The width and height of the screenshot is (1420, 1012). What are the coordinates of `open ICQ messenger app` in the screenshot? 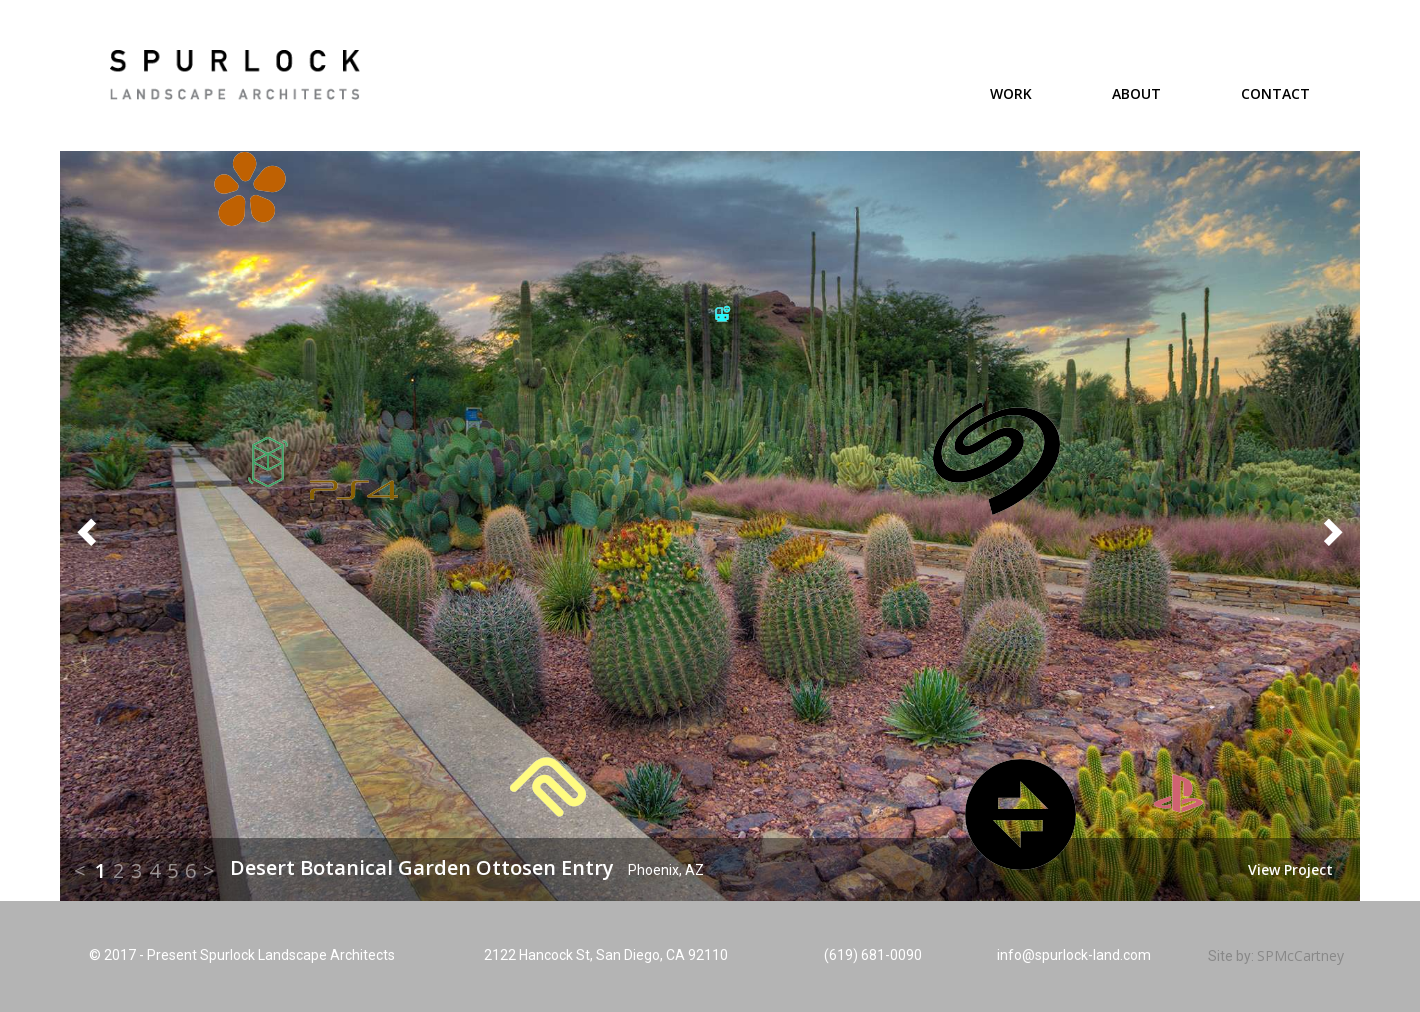 It's located at (250, 189).